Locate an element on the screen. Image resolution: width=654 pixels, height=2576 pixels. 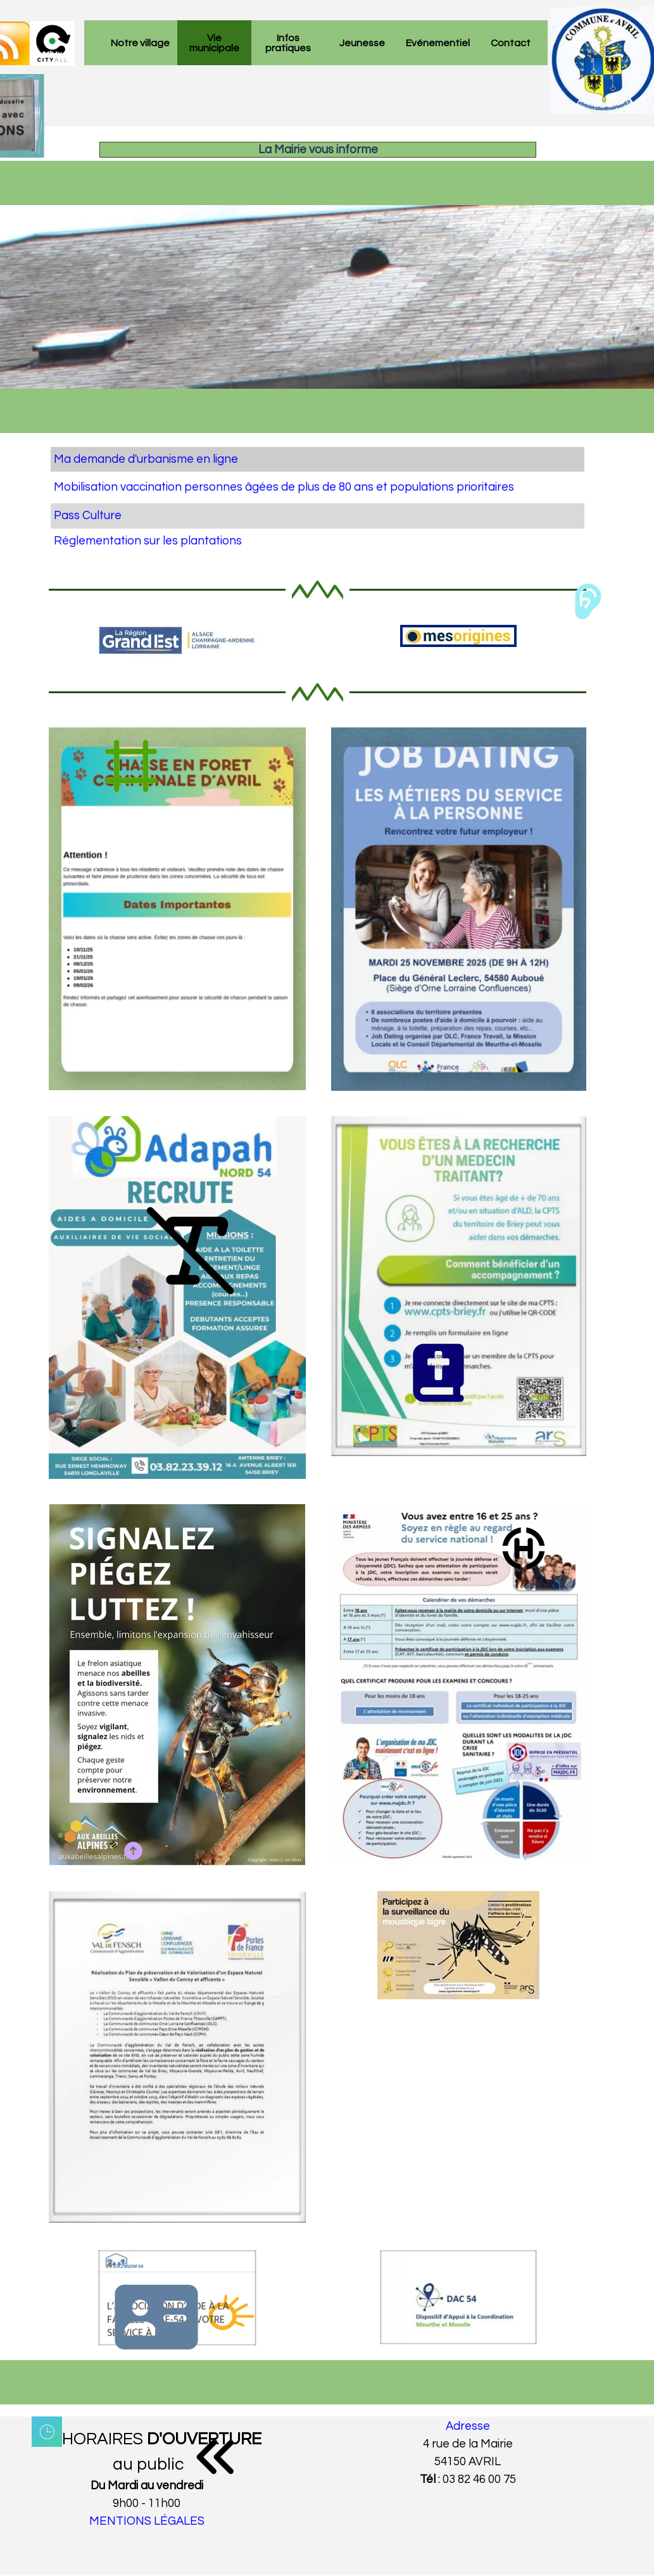
view contact details is located at coordinates (156, 2317).